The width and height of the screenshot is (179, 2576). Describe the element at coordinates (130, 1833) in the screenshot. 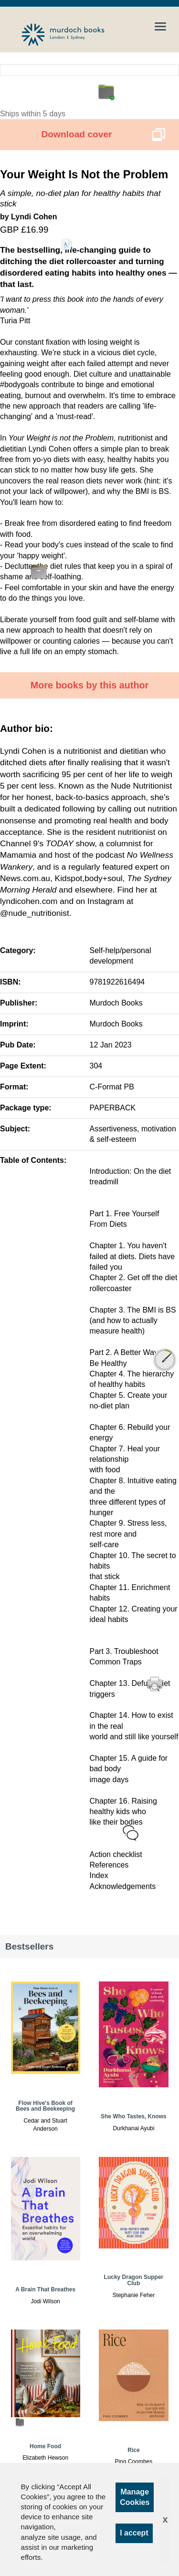

I see `open messaging or chat application` at that location.